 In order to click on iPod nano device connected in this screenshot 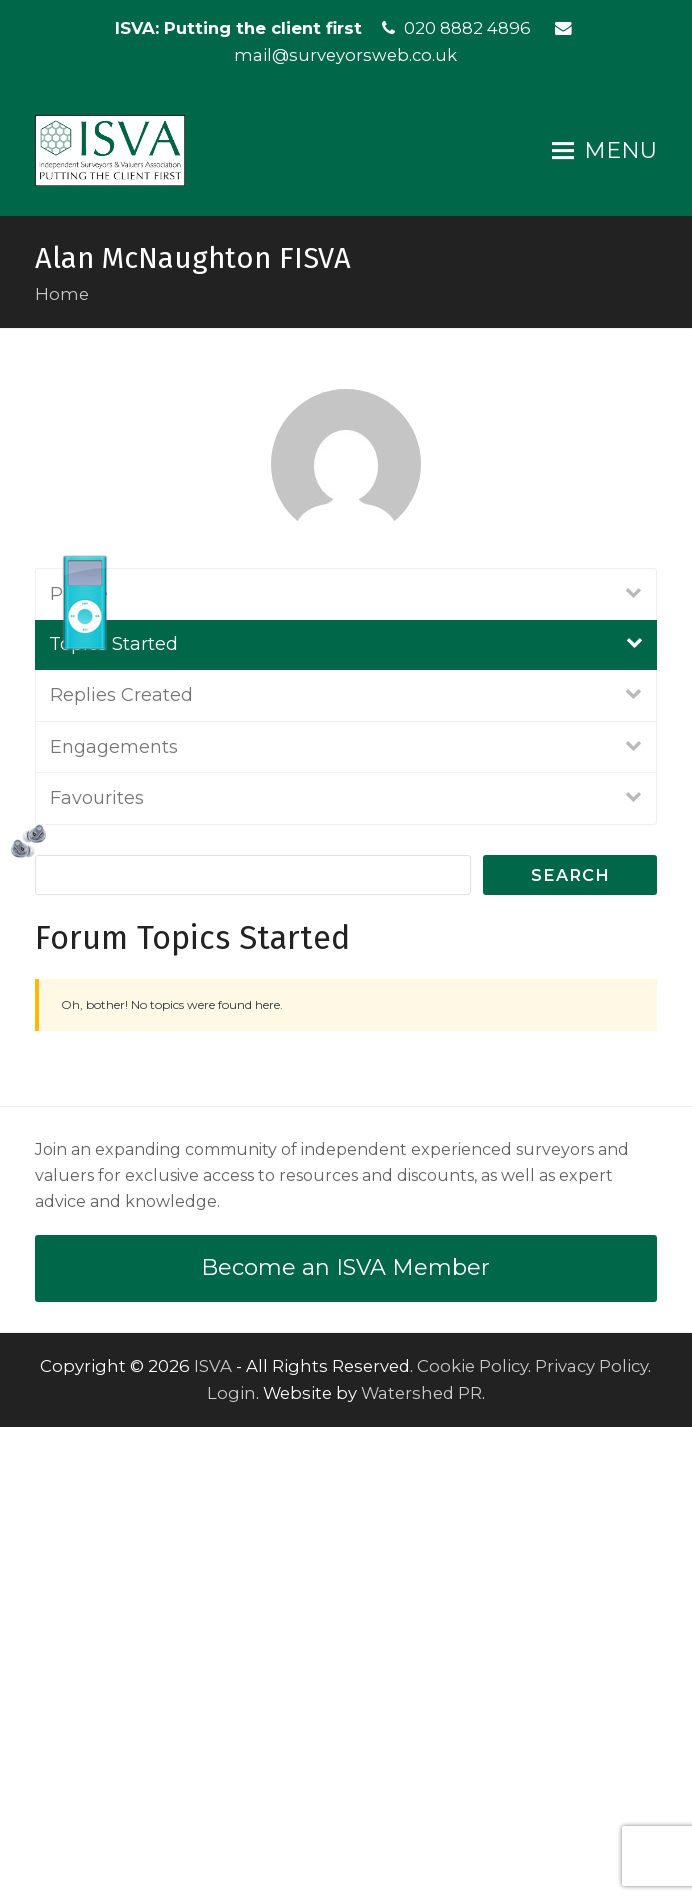, I will do `click(85, 603)`.